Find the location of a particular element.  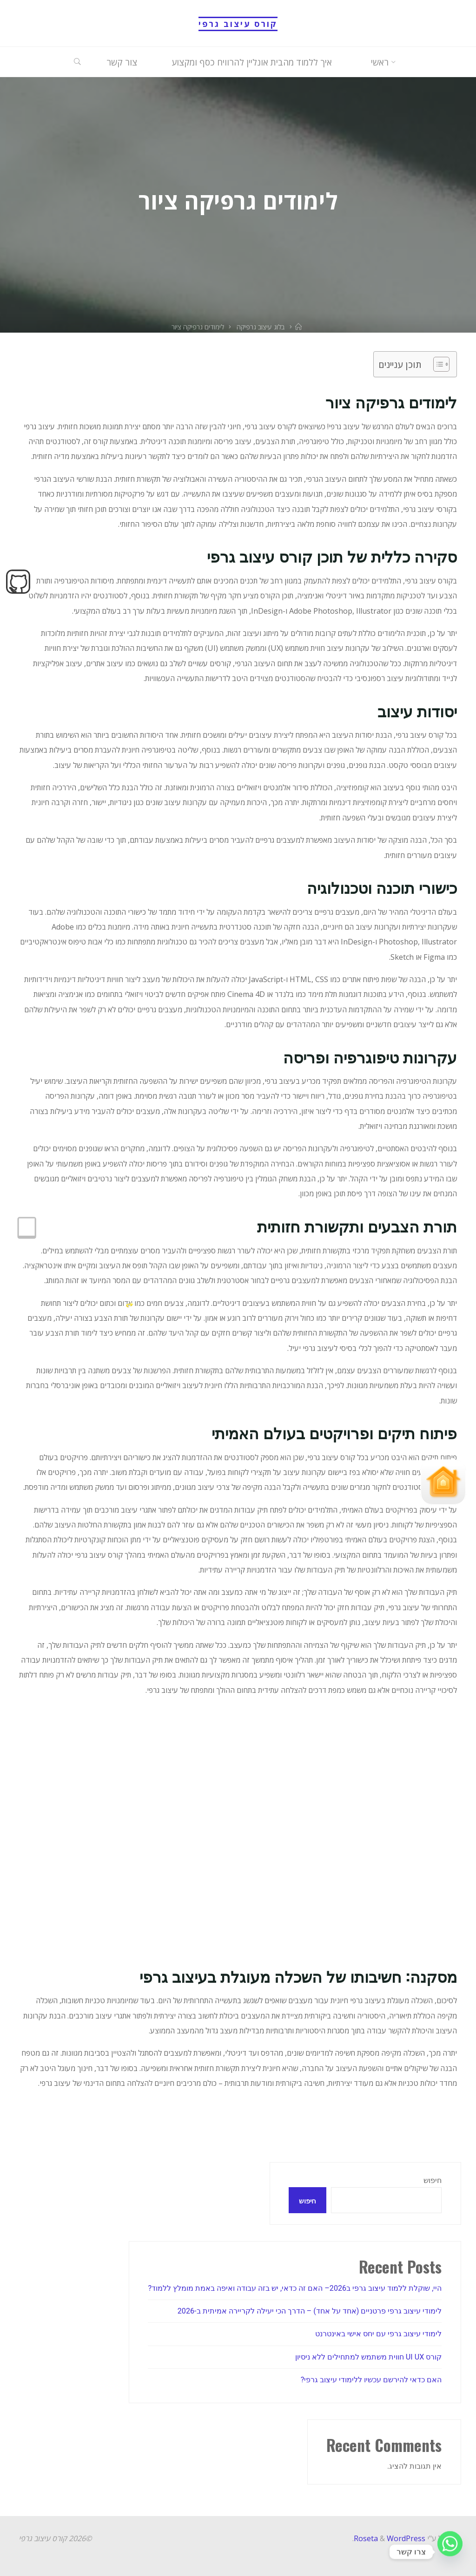

open GitHub Desktop application is located at coordinates (18, 582).